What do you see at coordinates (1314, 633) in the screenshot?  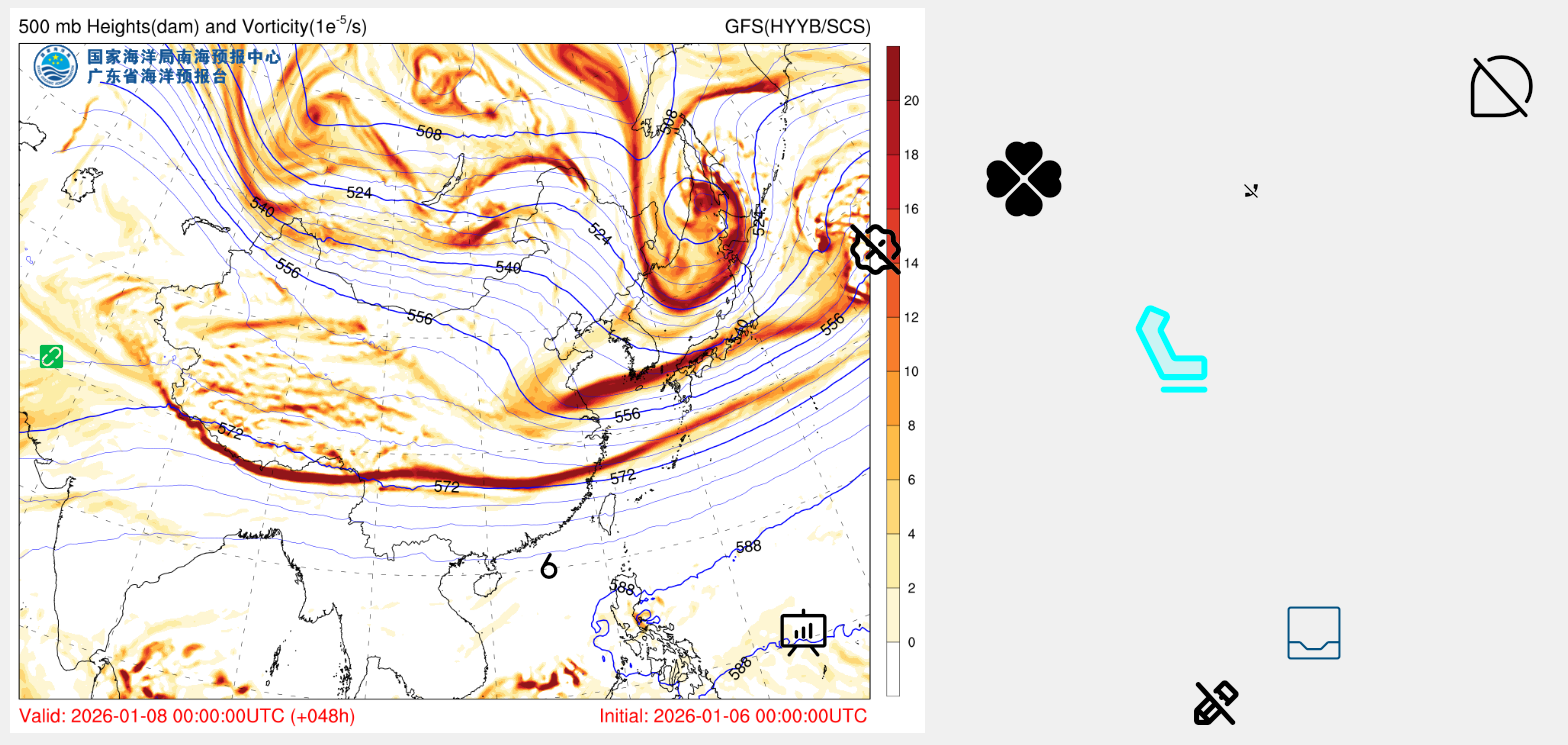 I see `access inbox or incoming items` at bounding box center [1314, 633].